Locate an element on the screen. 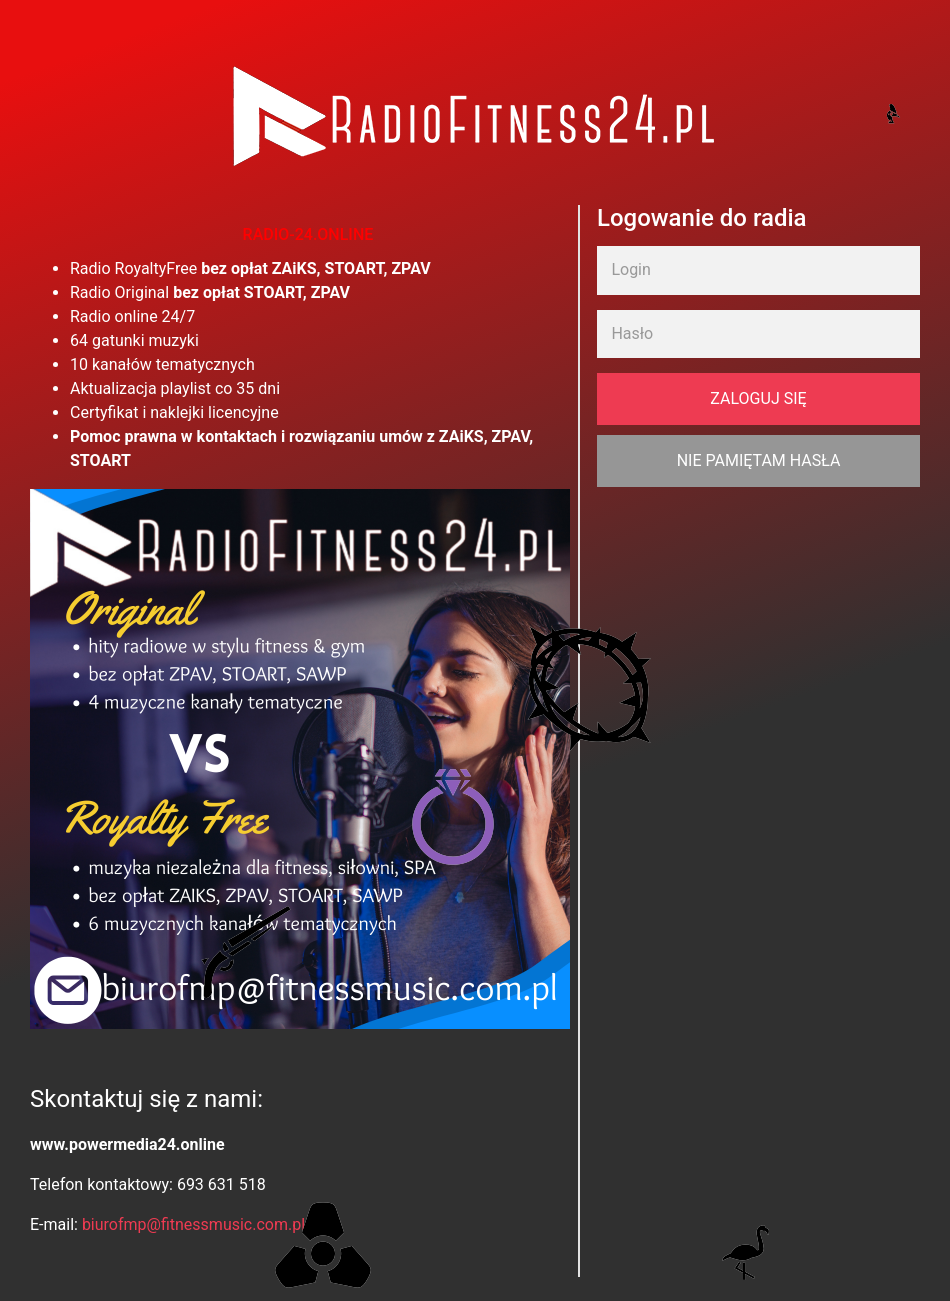 The height and width of the screenshot is (1301, 950). indicates restricted or prohibited area is located at coordinates (589, 687).